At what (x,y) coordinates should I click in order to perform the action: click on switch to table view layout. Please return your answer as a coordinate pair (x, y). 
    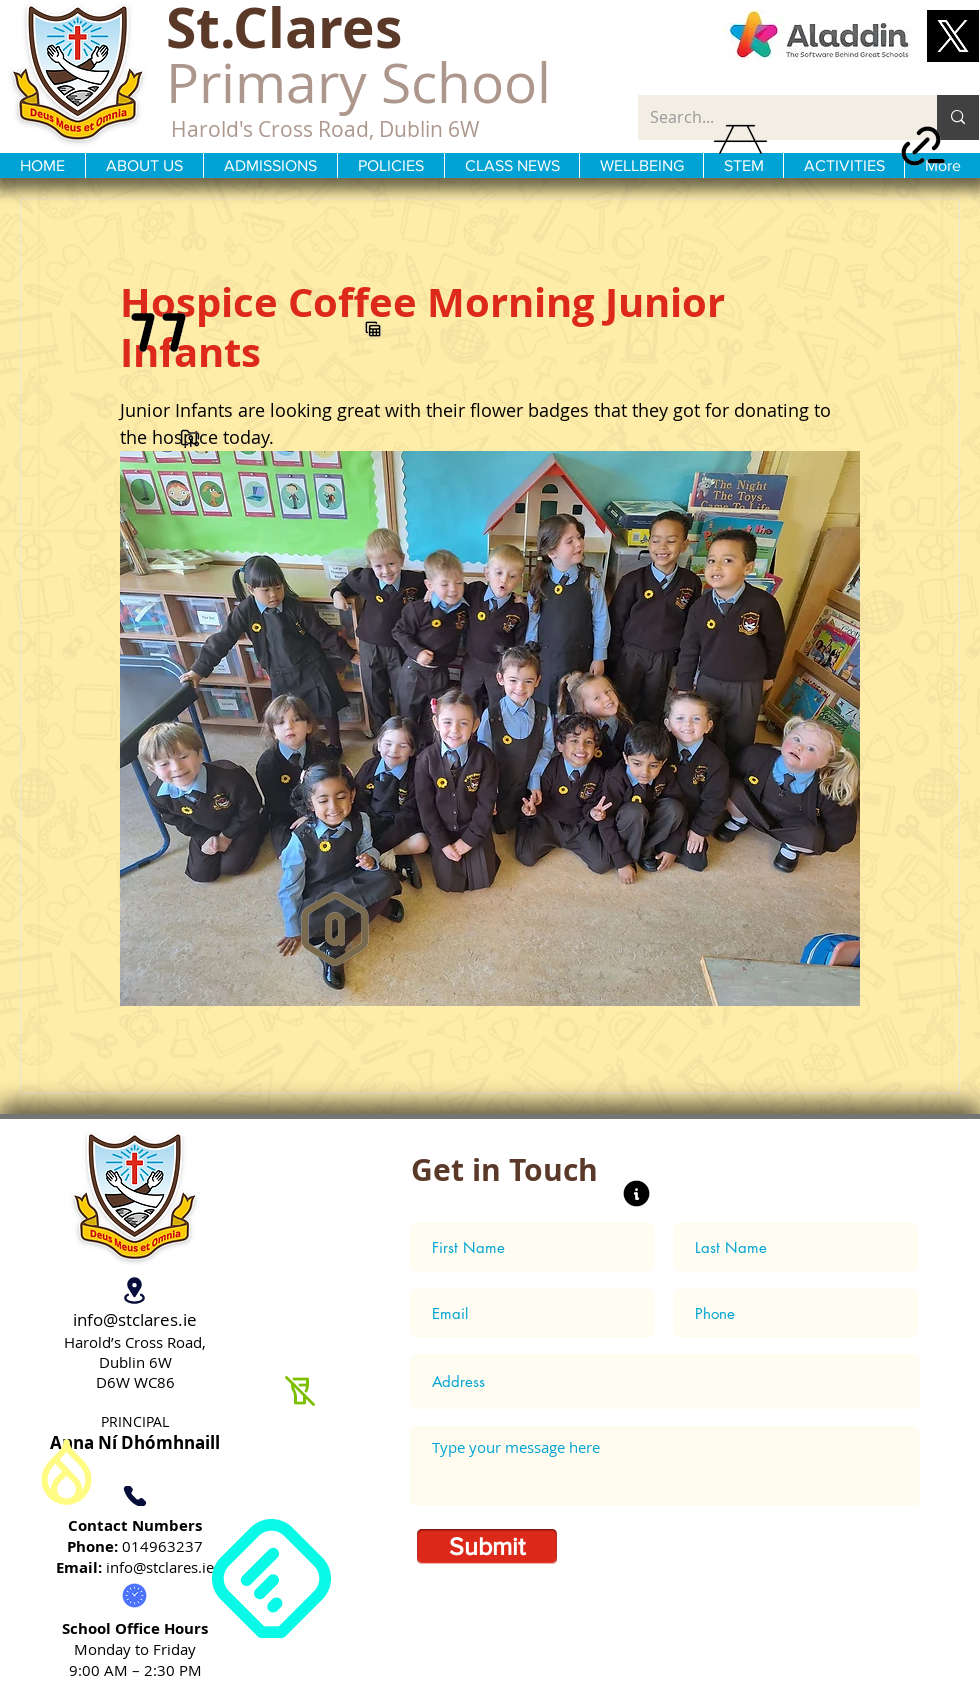
    Looking at the image, I should click on (373, 329).